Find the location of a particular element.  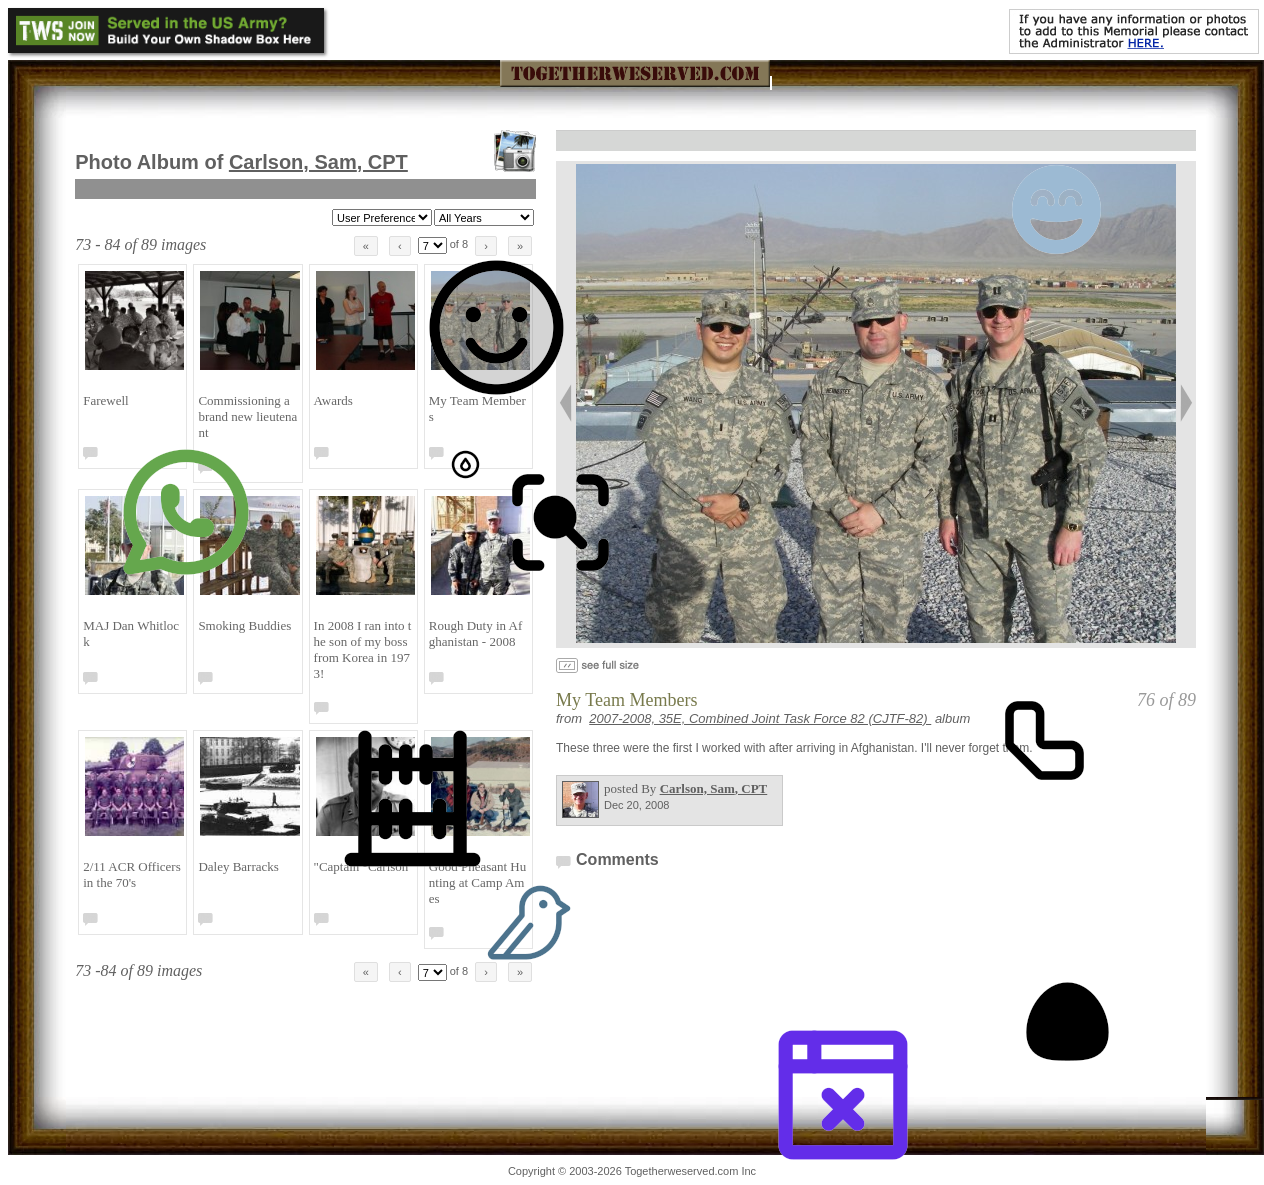

open WhatsApp messaging app is located at coordinates (186, 512).